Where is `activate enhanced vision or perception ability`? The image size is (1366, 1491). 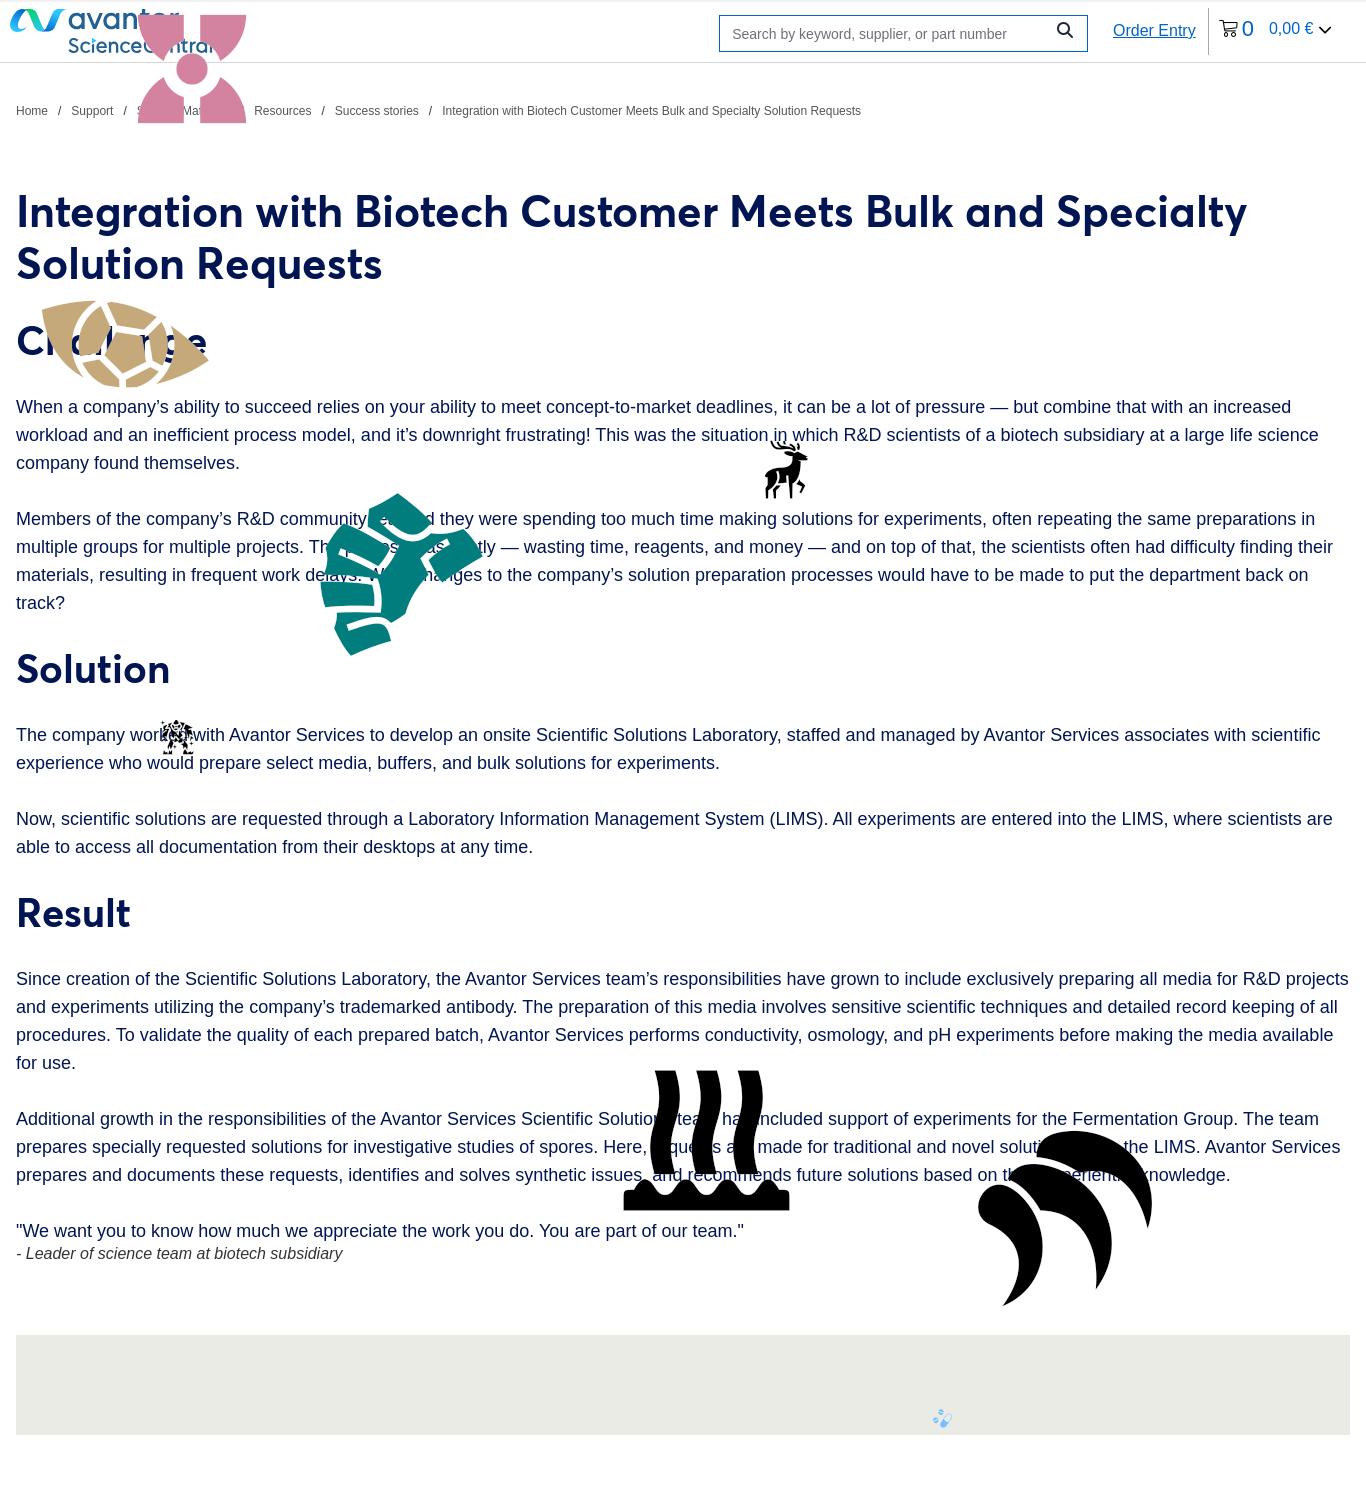
activate enhanced vision or perception ability is located at coordinates (125, 349).